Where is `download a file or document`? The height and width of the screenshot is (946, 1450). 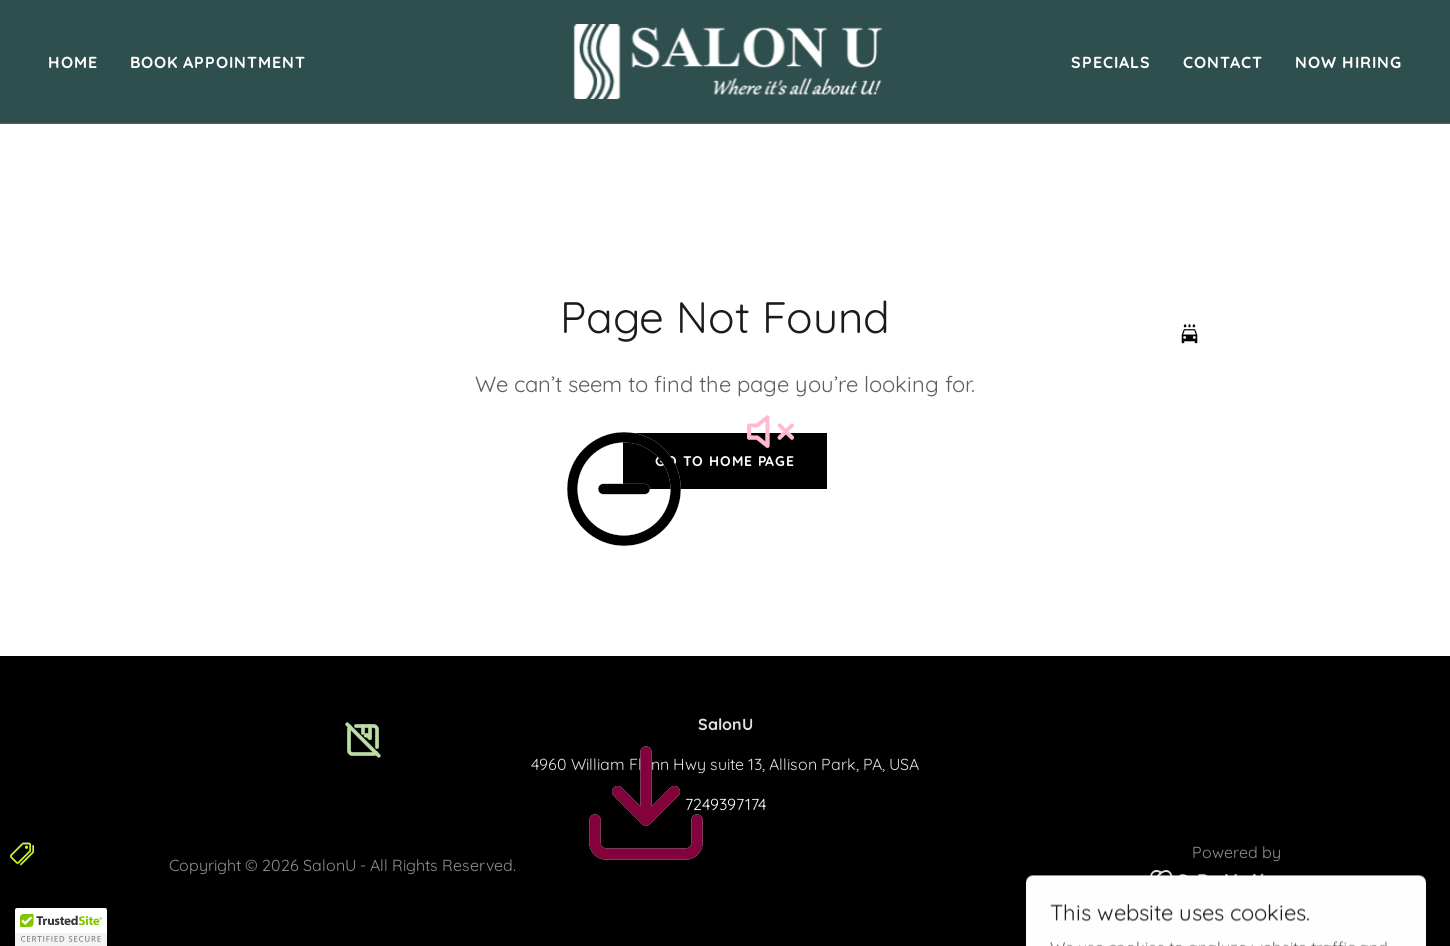 download a file or document is located at coordinates (646, 803).